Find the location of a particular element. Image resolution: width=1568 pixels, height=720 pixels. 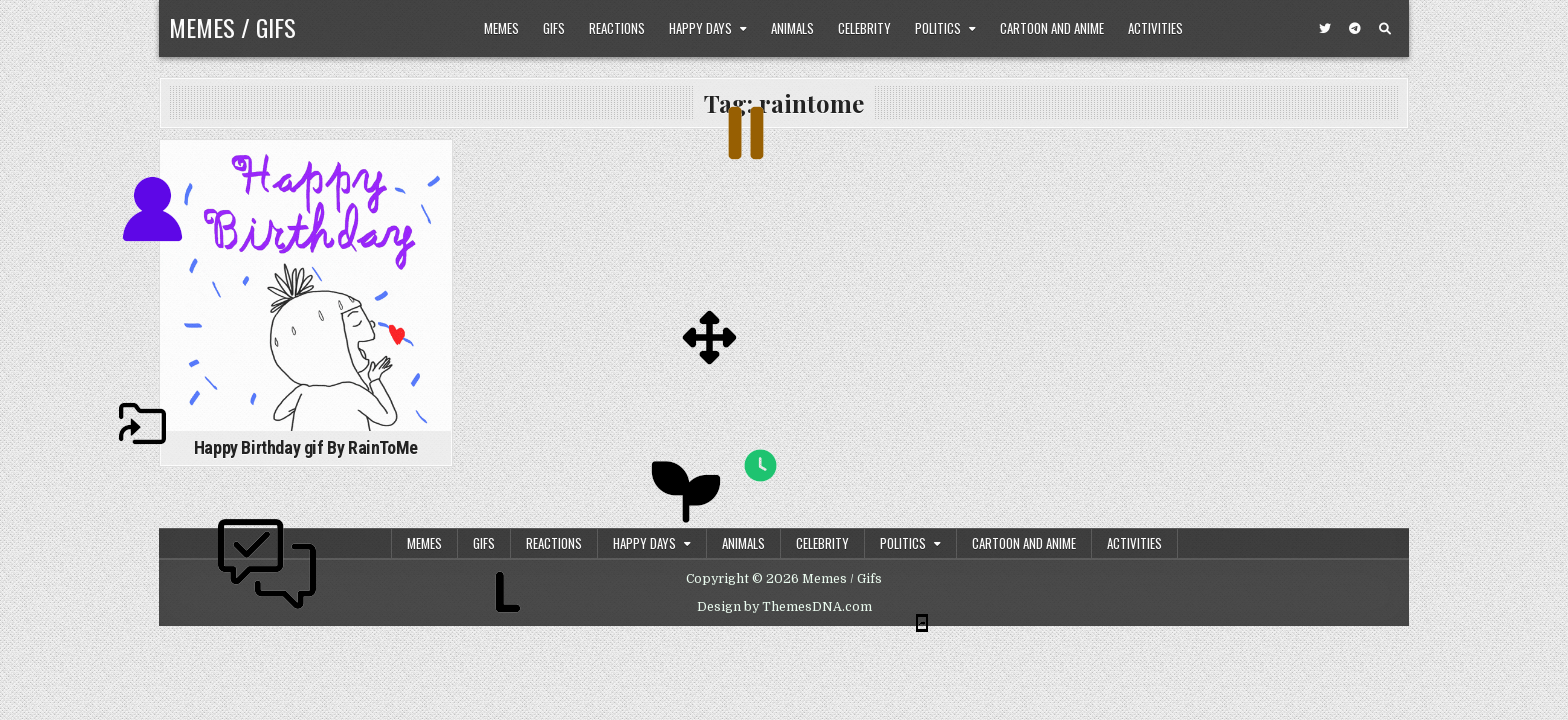

share your mobile screen is located at coordinates (922, 623).